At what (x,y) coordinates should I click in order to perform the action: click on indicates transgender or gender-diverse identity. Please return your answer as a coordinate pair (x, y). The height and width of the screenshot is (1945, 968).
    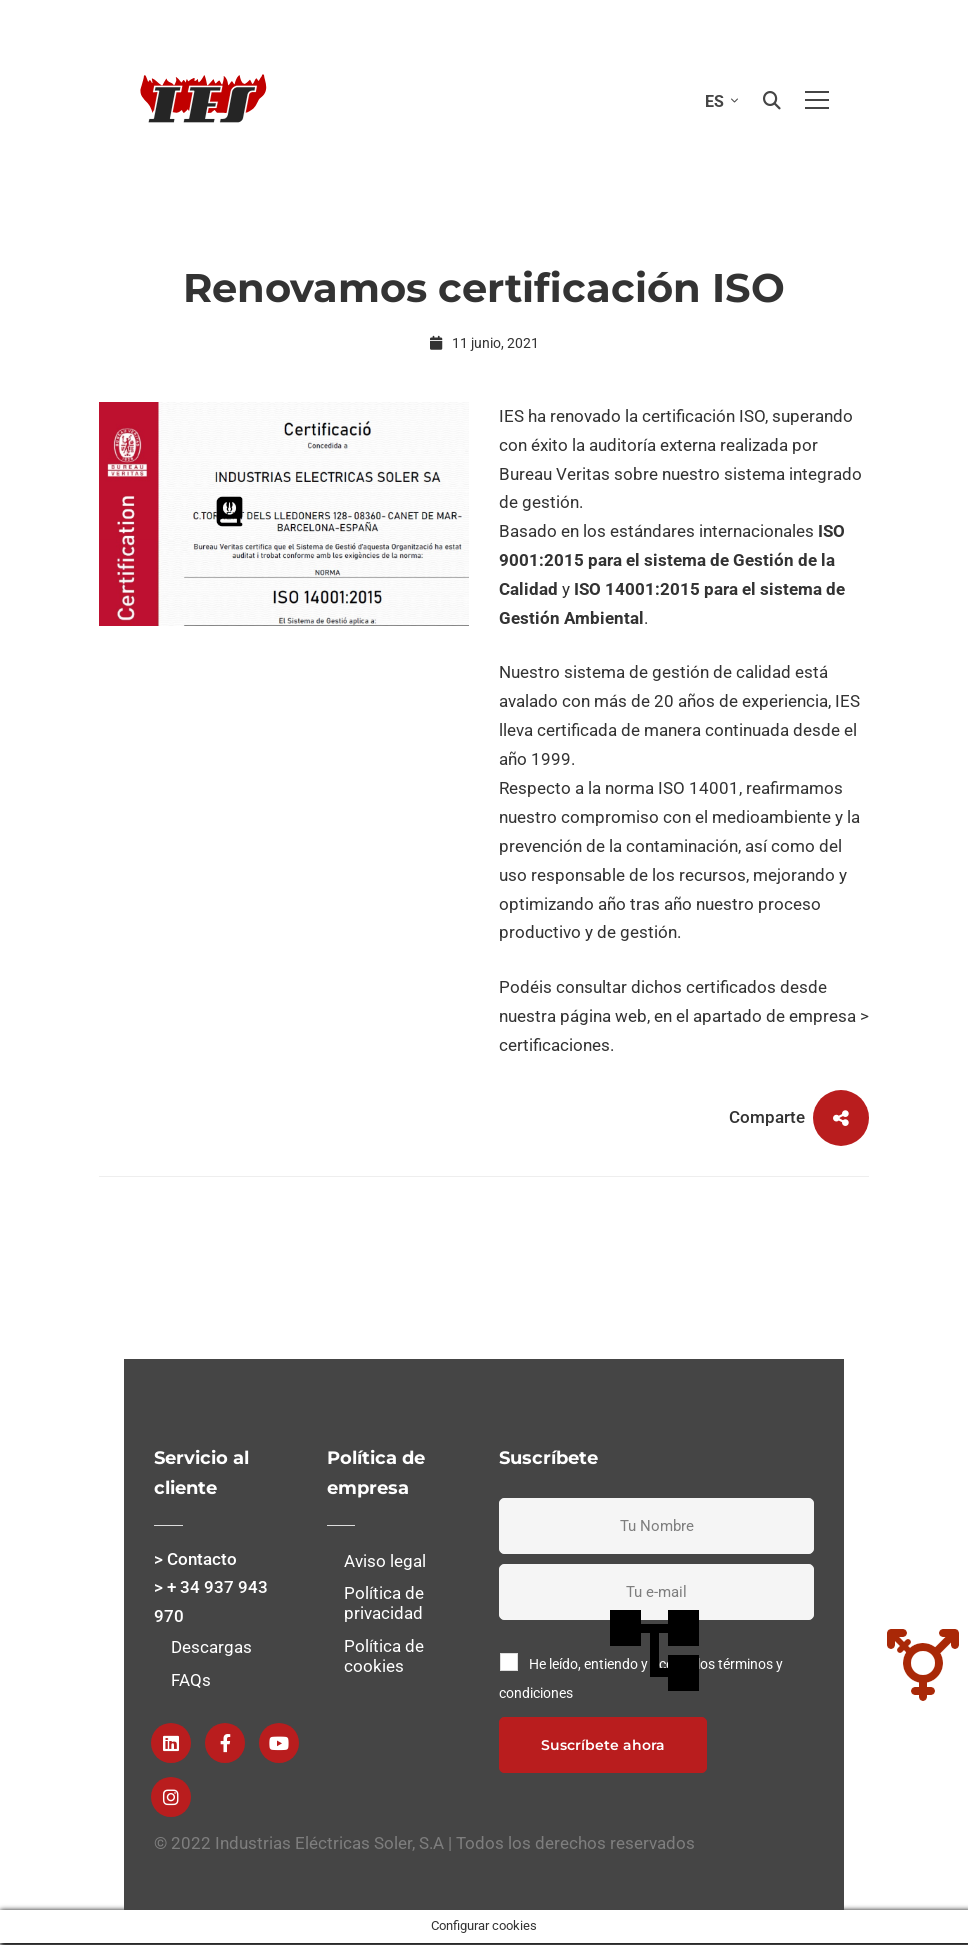
    Looking at the image, I should click on (923, 1665).